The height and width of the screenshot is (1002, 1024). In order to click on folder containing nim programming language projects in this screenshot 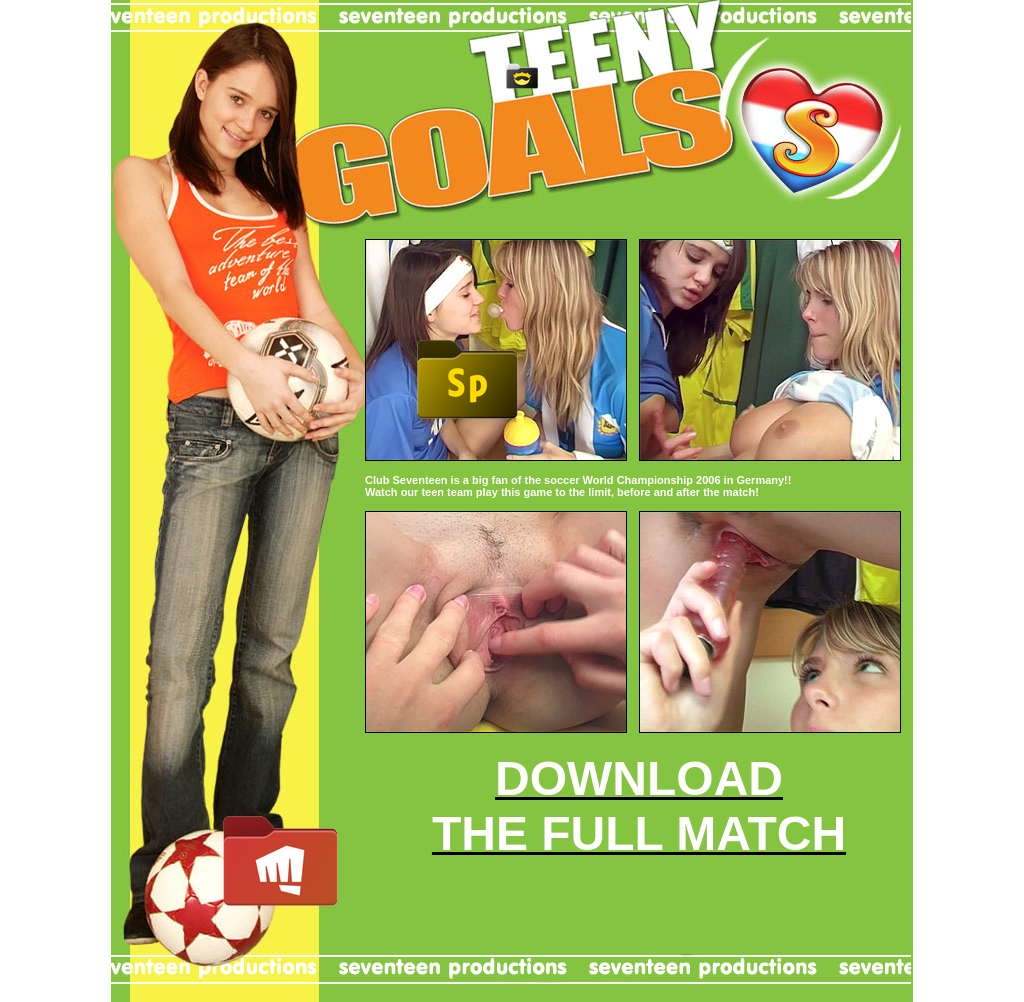, I will do `click(522, 77)`.